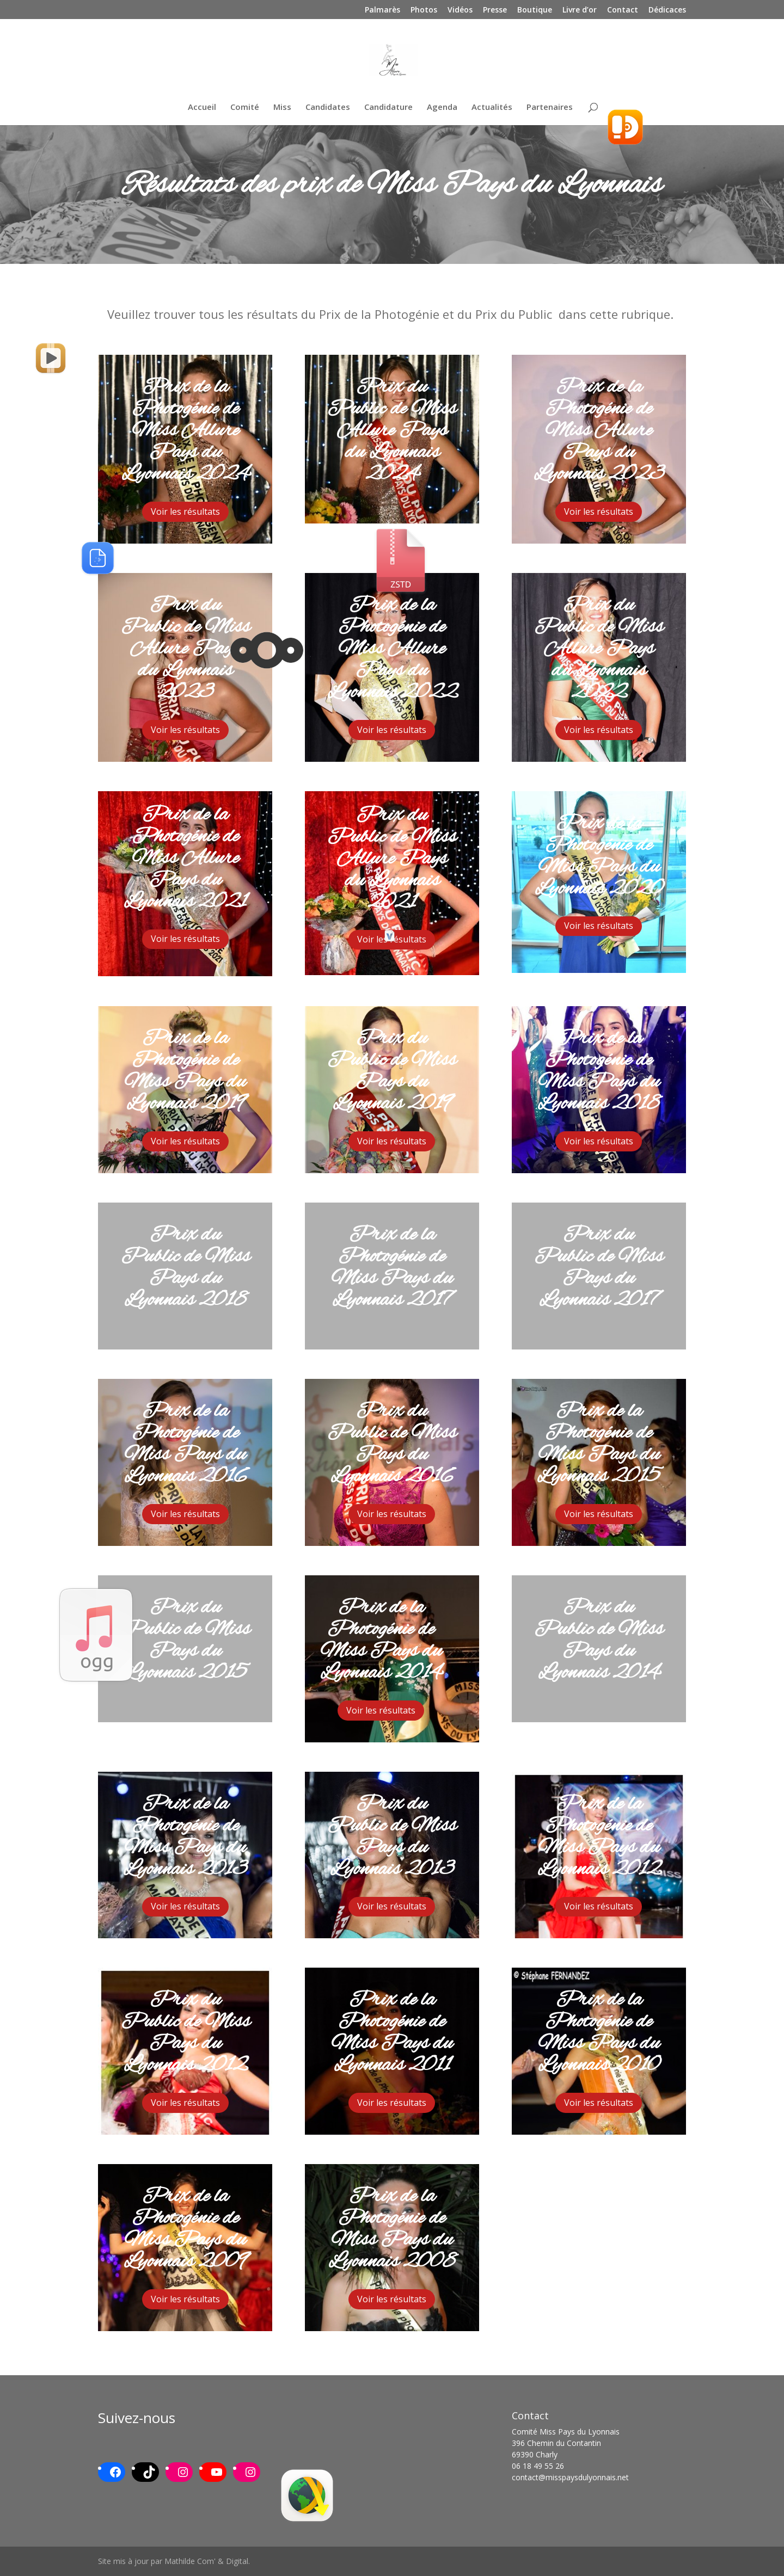 This screenshot has height=2576, width=784. What do you see at coordinates (307, 2495) in the screenshot?
I see `open jdownloader download manager` at bounding box center [307, 2495].